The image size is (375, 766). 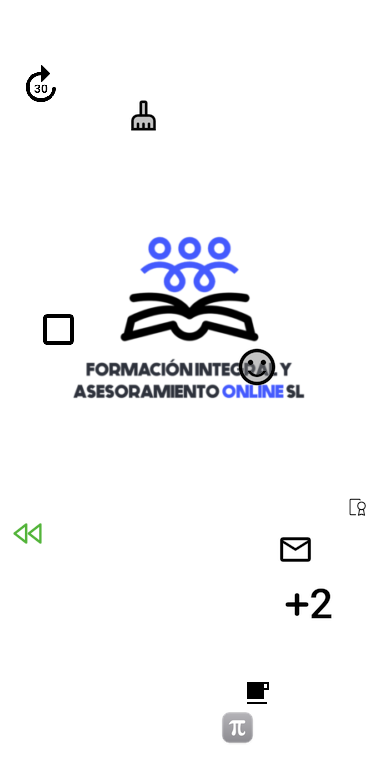 I want to click on skip forward 30 seconds, so click(x=41, y=85).